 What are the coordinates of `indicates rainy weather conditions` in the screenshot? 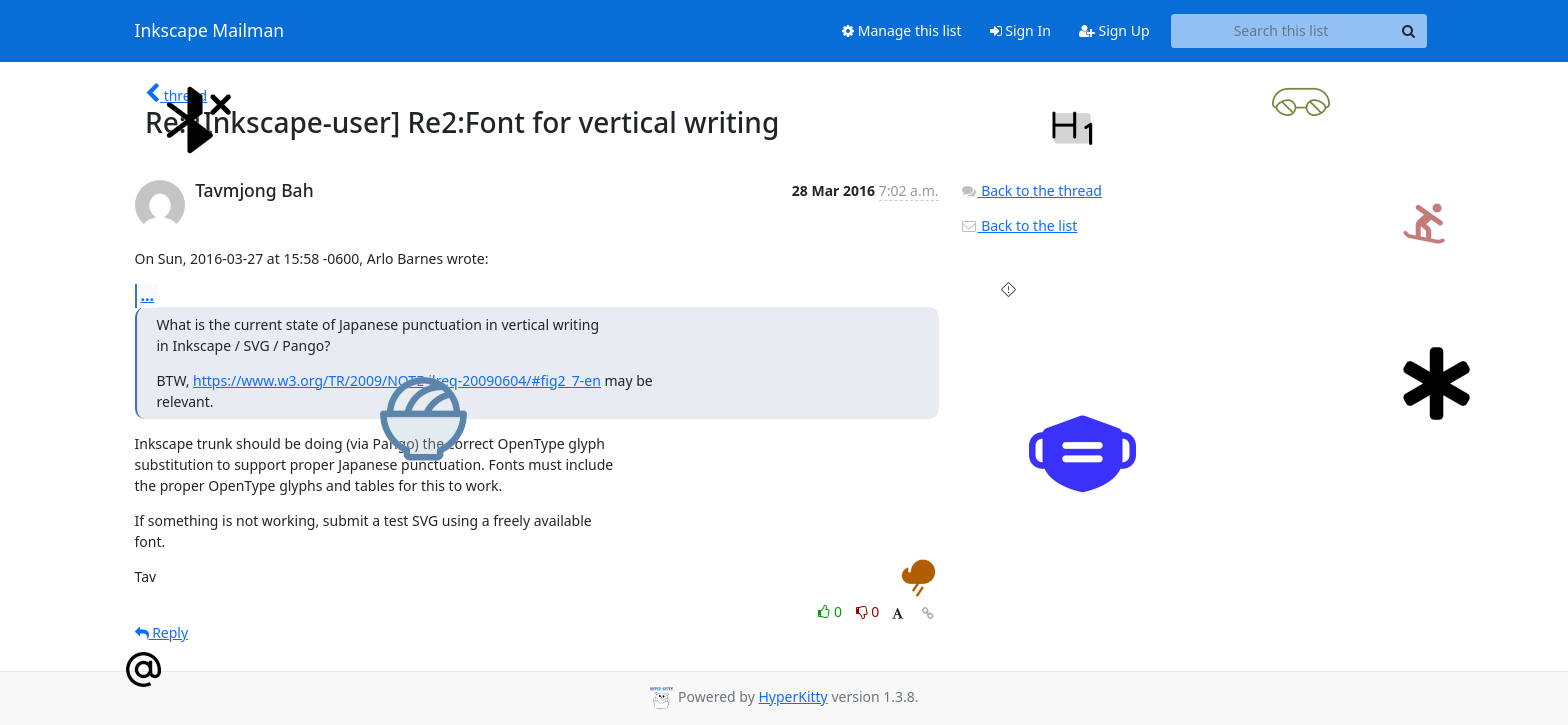 It's located at (918, 577).